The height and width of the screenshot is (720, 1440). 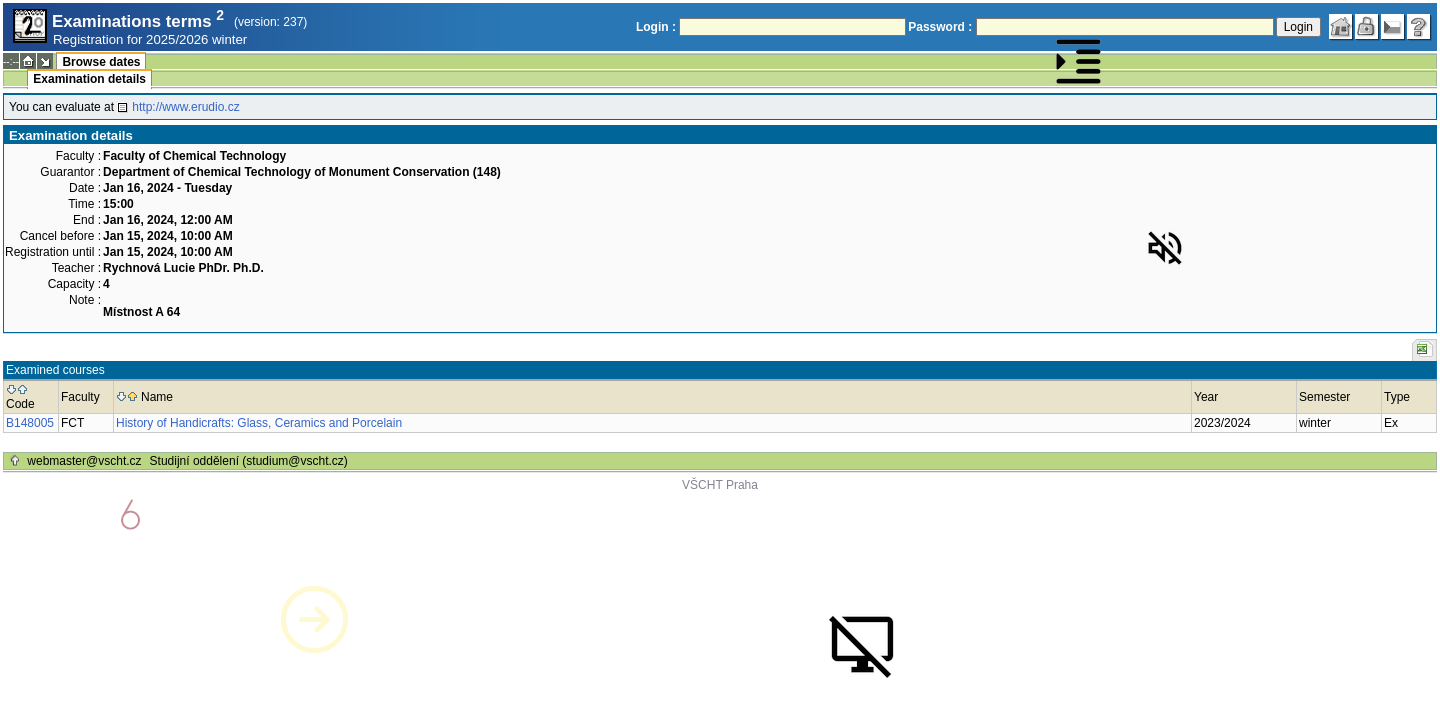 What do you see at coordinates (862, 644) in the screenshot?
I see `desktop access is currently disabled` at bounding box center [862, 644].